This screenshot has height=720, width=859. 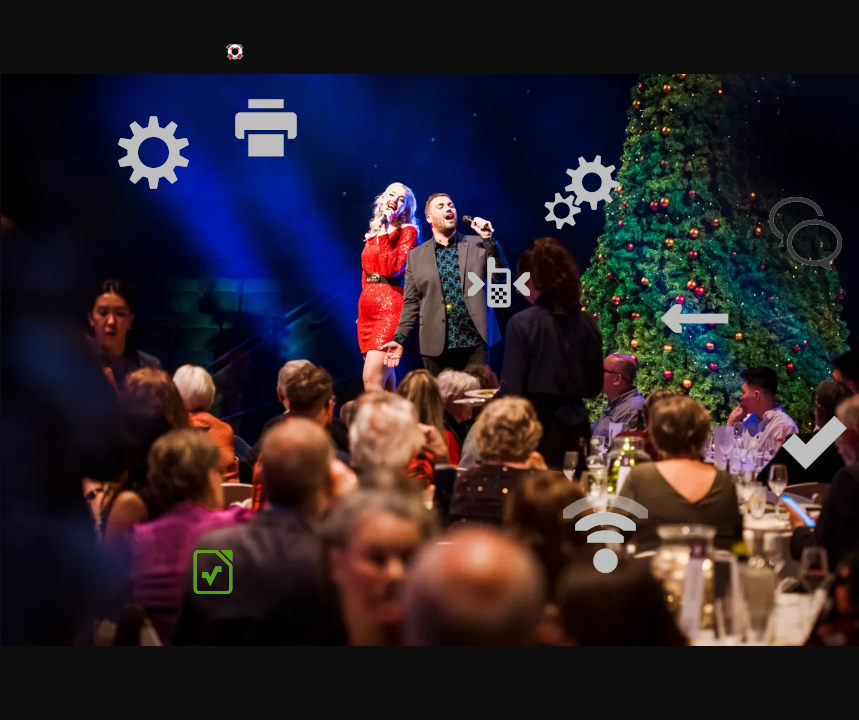 What do you see at coordinates (499, 284) in the screenshot?
I see `indicates active cellular network connection` at bounding box center [499, 284].